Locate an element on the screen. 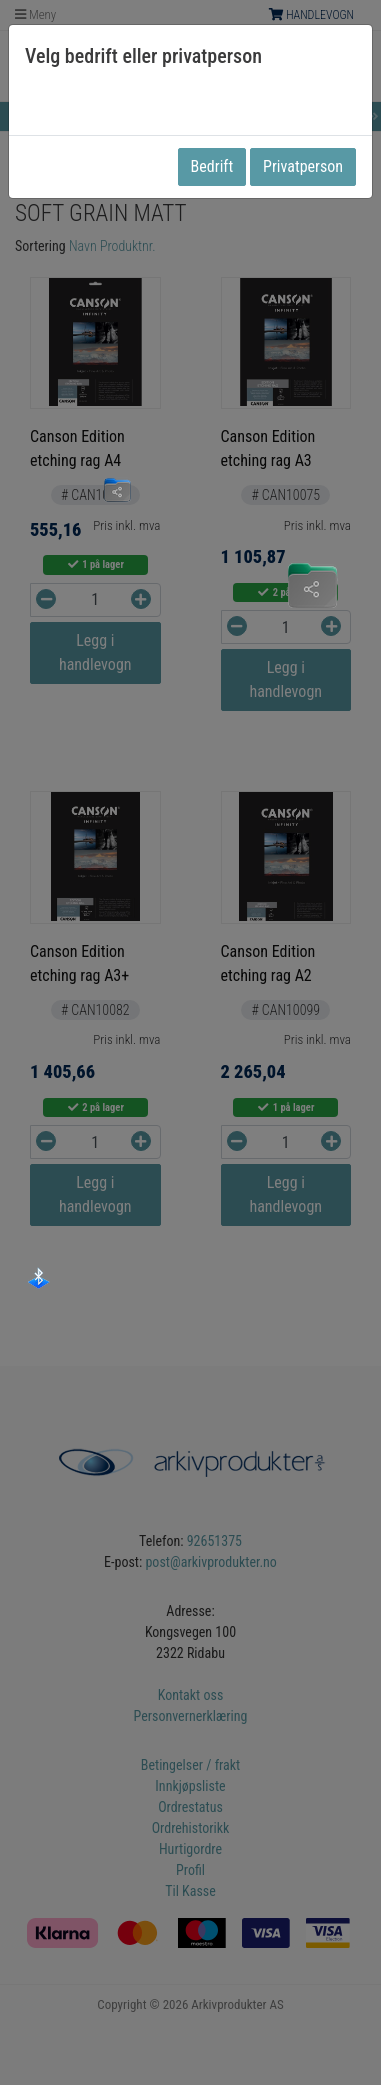  access your public shared folder is located at coordinates (312, 585).